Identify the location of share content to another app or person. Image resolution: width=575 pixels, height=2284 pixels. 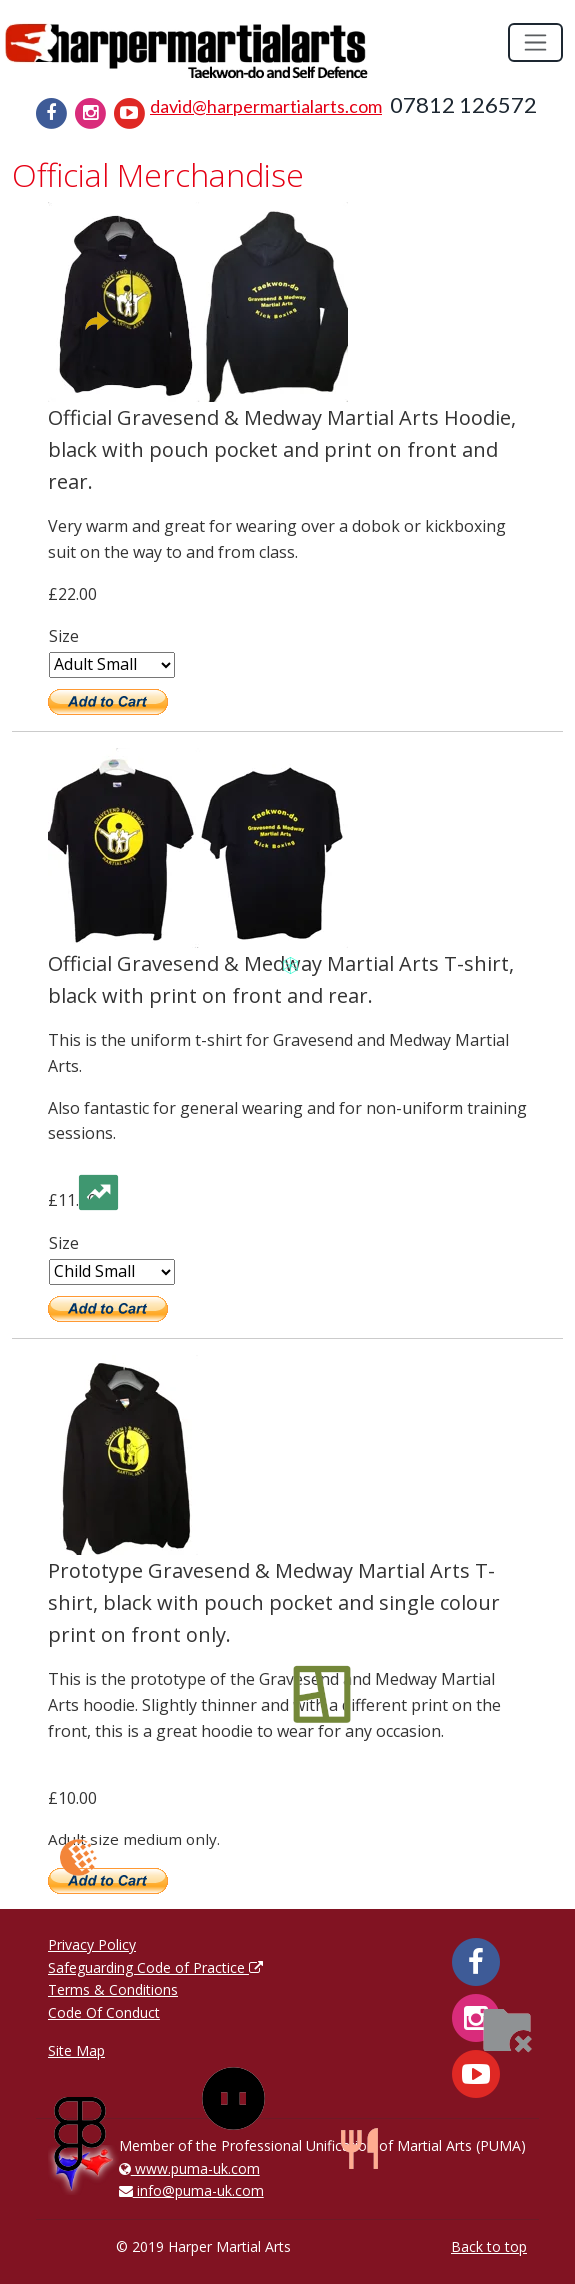
(96, 322).